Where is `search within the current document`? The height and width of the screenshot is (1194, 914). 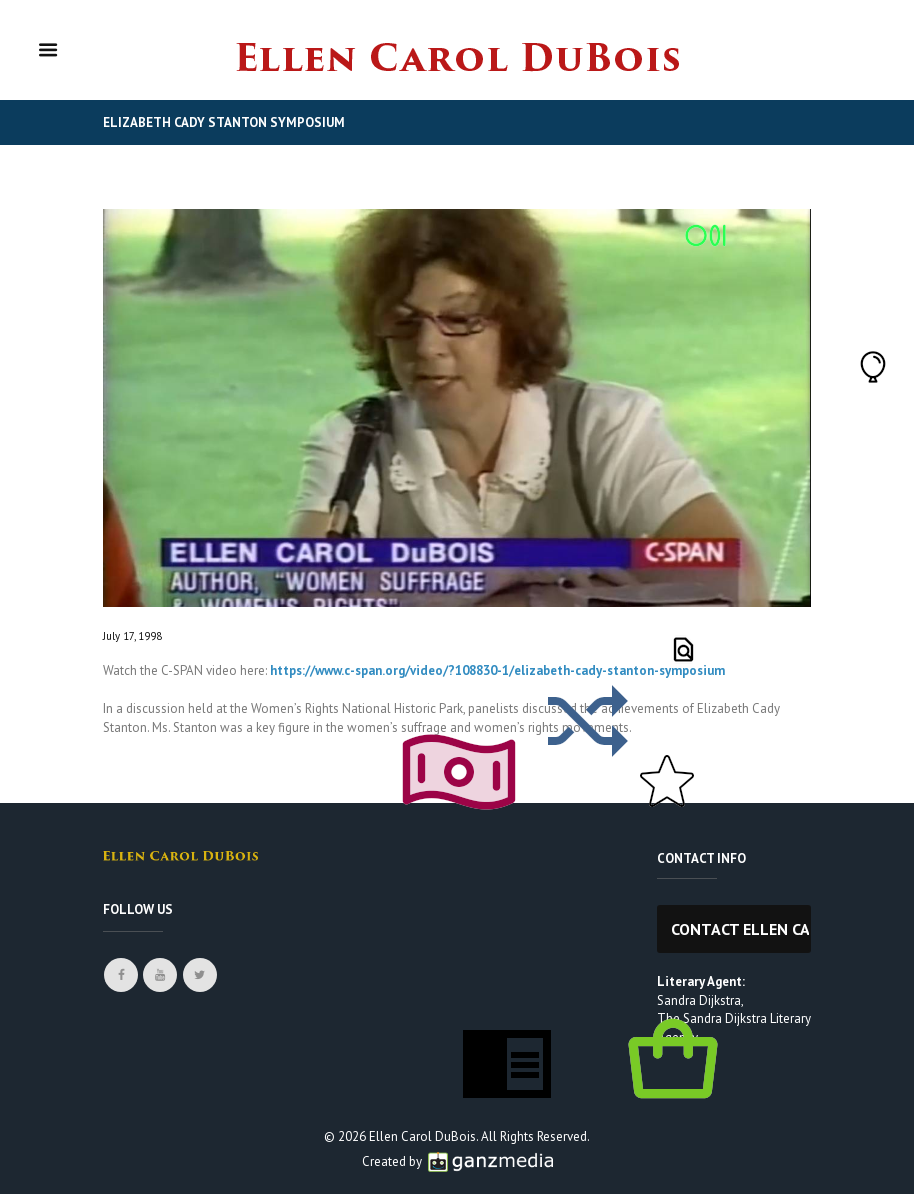
search within the current document is located at coordinates (683, 649).